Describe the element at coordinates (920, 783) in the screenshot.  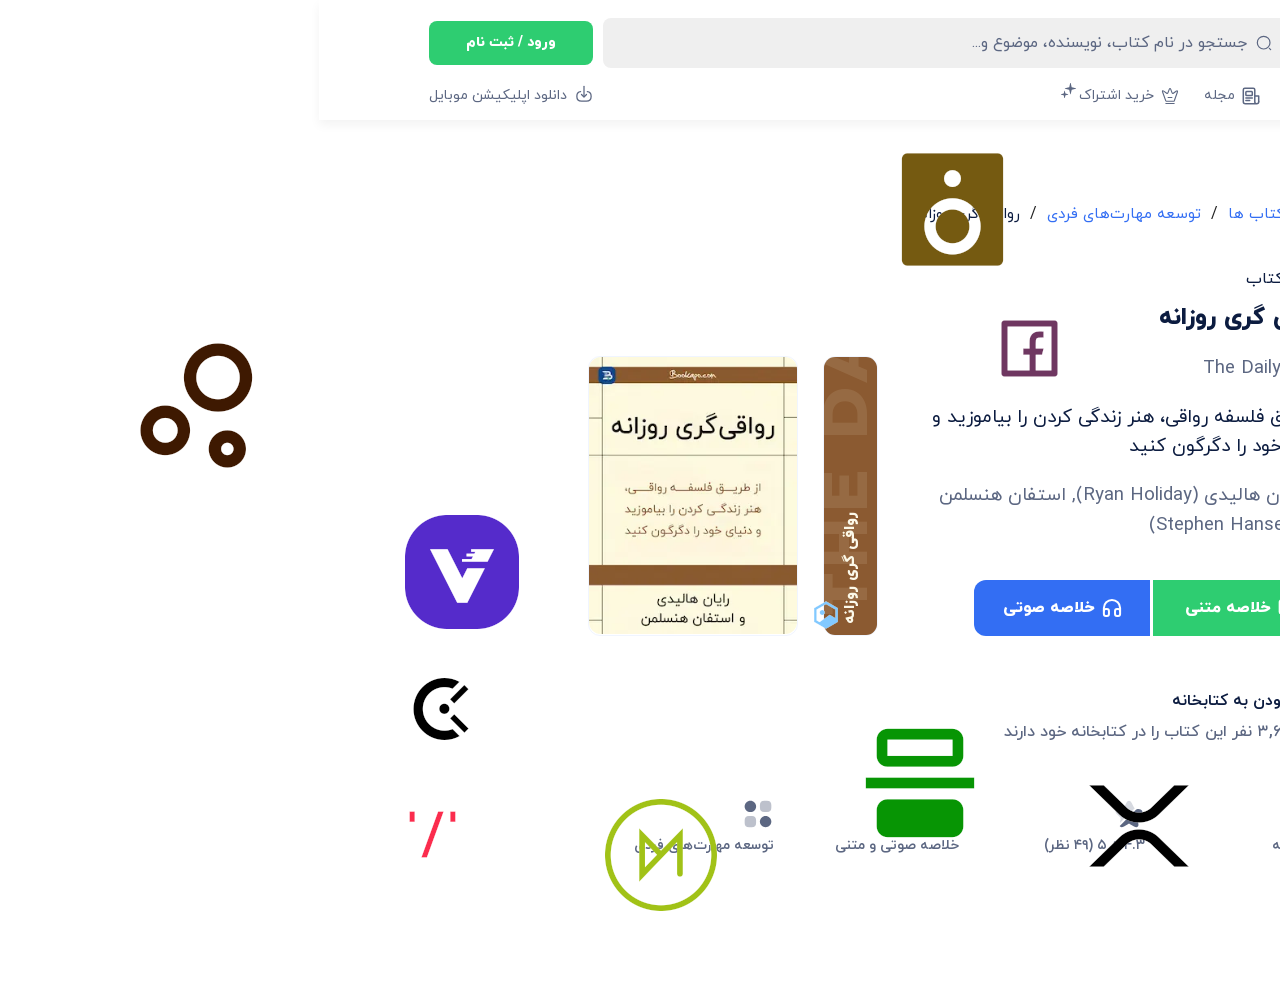
I see `flip content vertically` at that location.